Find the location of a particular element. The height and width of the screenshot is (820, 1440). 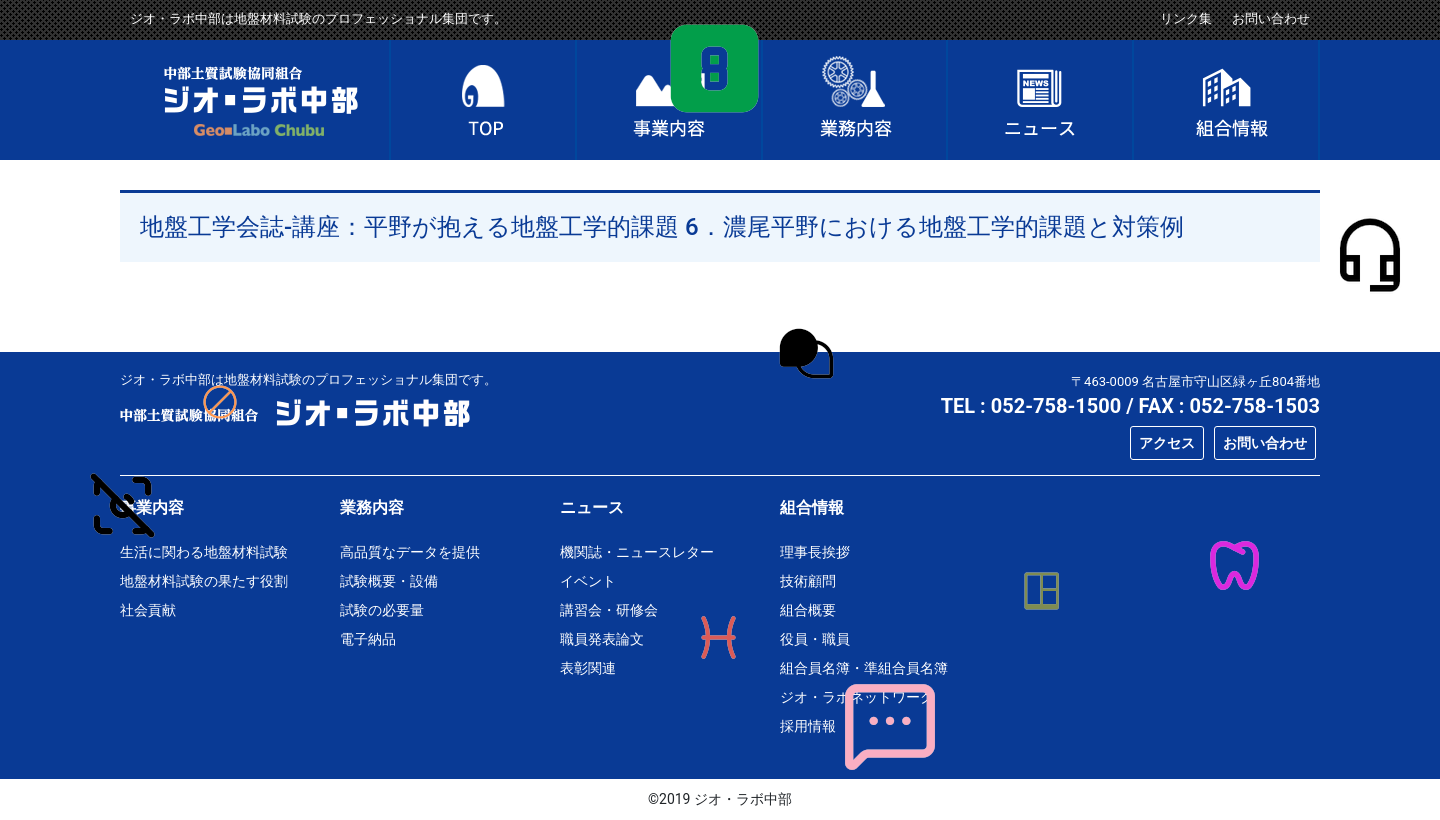

contact customer support is located at coordinates (1370, 255).